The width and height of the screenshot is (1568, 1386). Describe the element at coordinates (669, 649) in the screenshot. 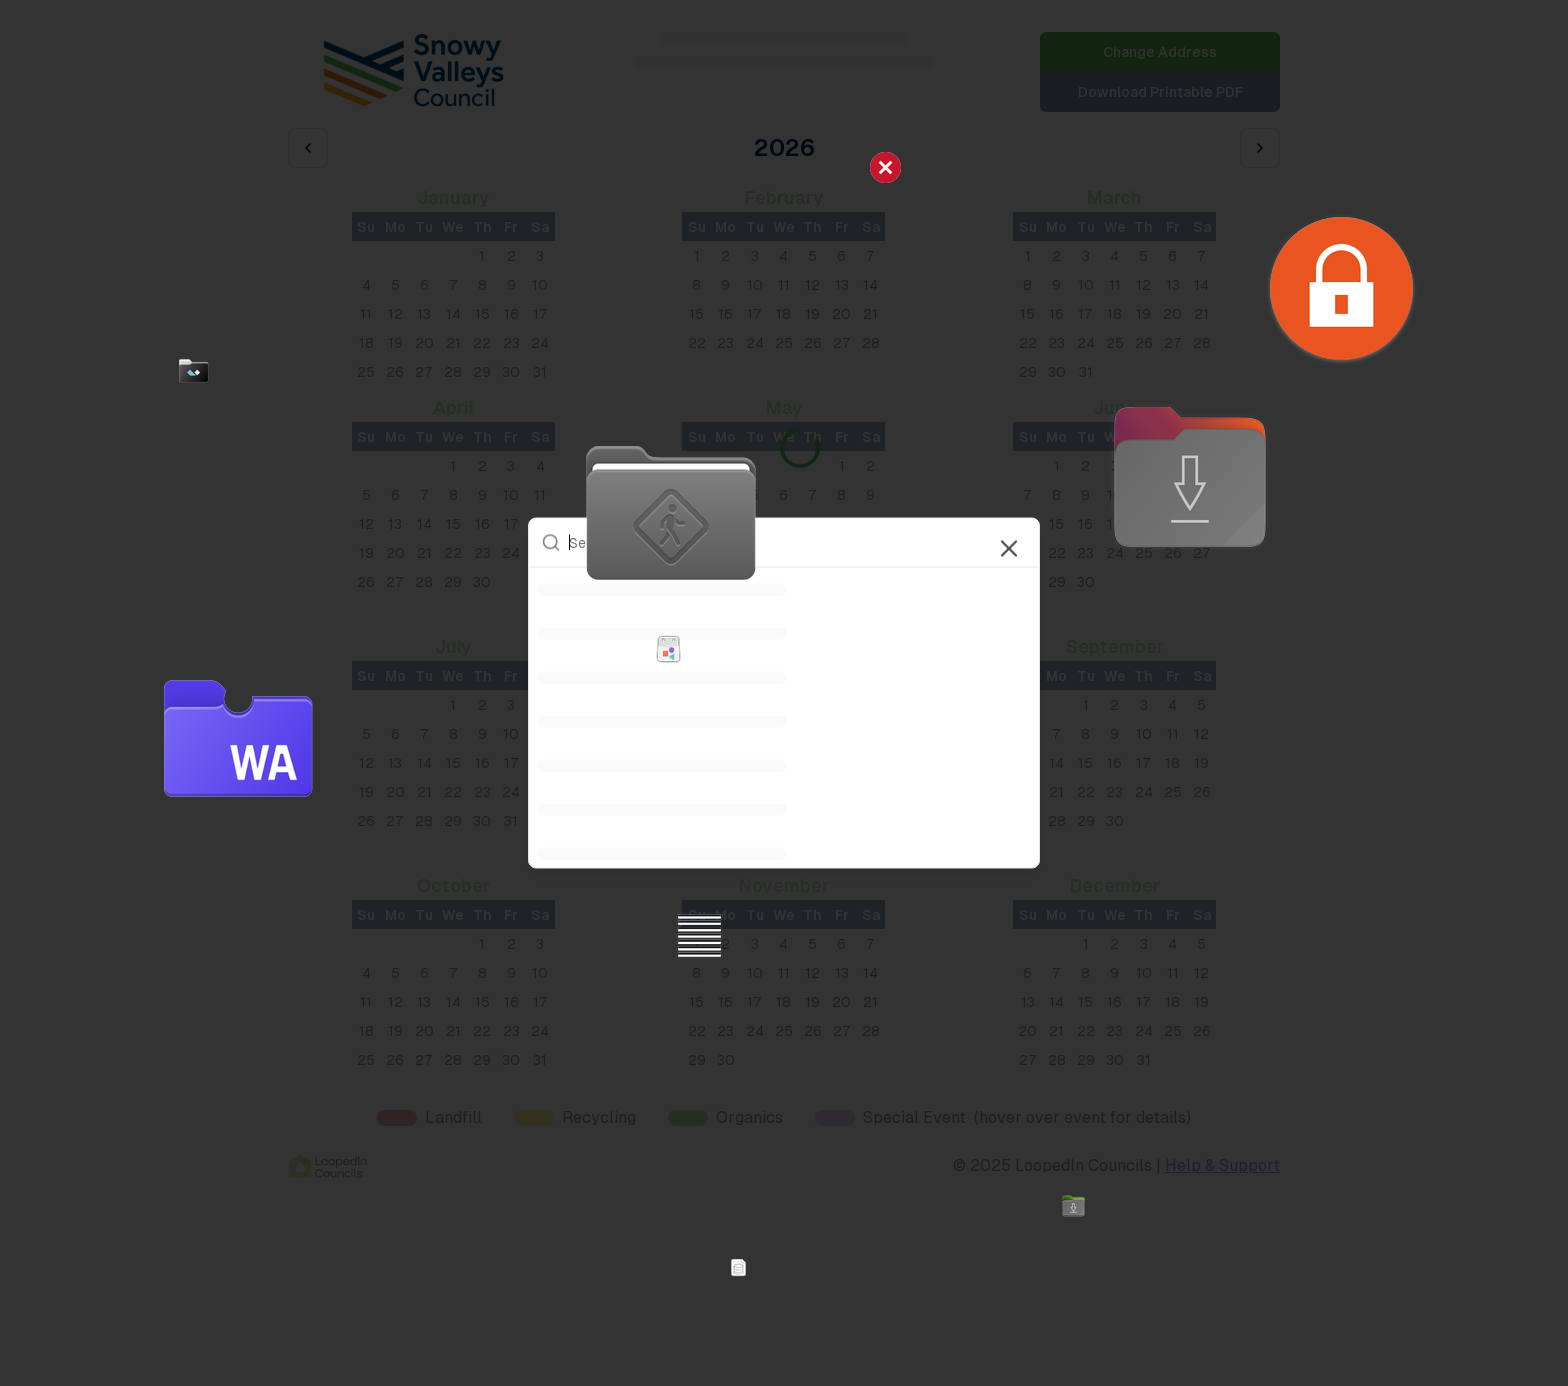

I see `open the software center to browse and install apps` at that location.